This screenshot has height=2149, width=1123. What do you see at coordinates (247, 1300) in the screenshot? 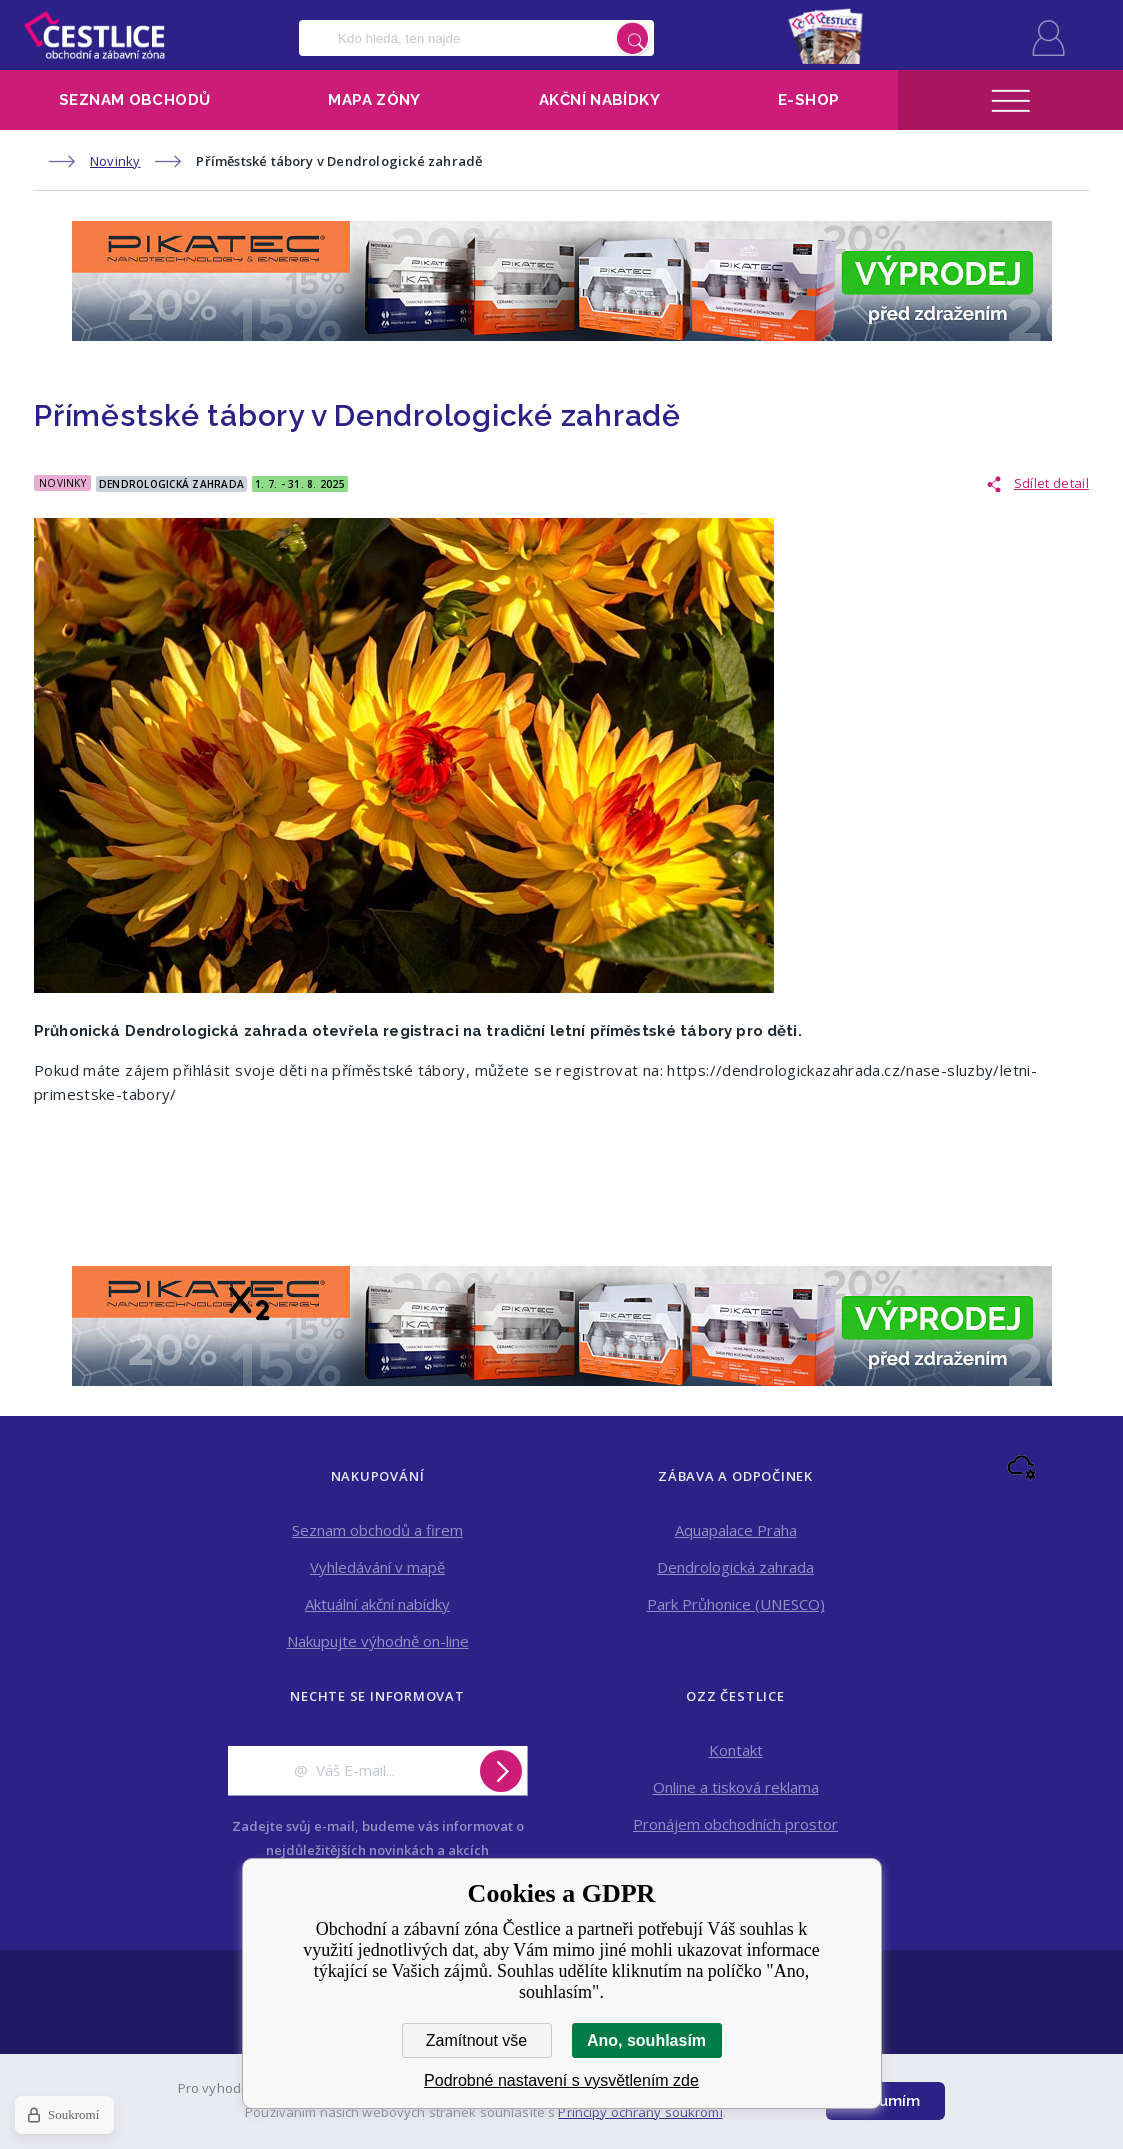
I see `format text as subscript` at bounding box center [247, 1300].